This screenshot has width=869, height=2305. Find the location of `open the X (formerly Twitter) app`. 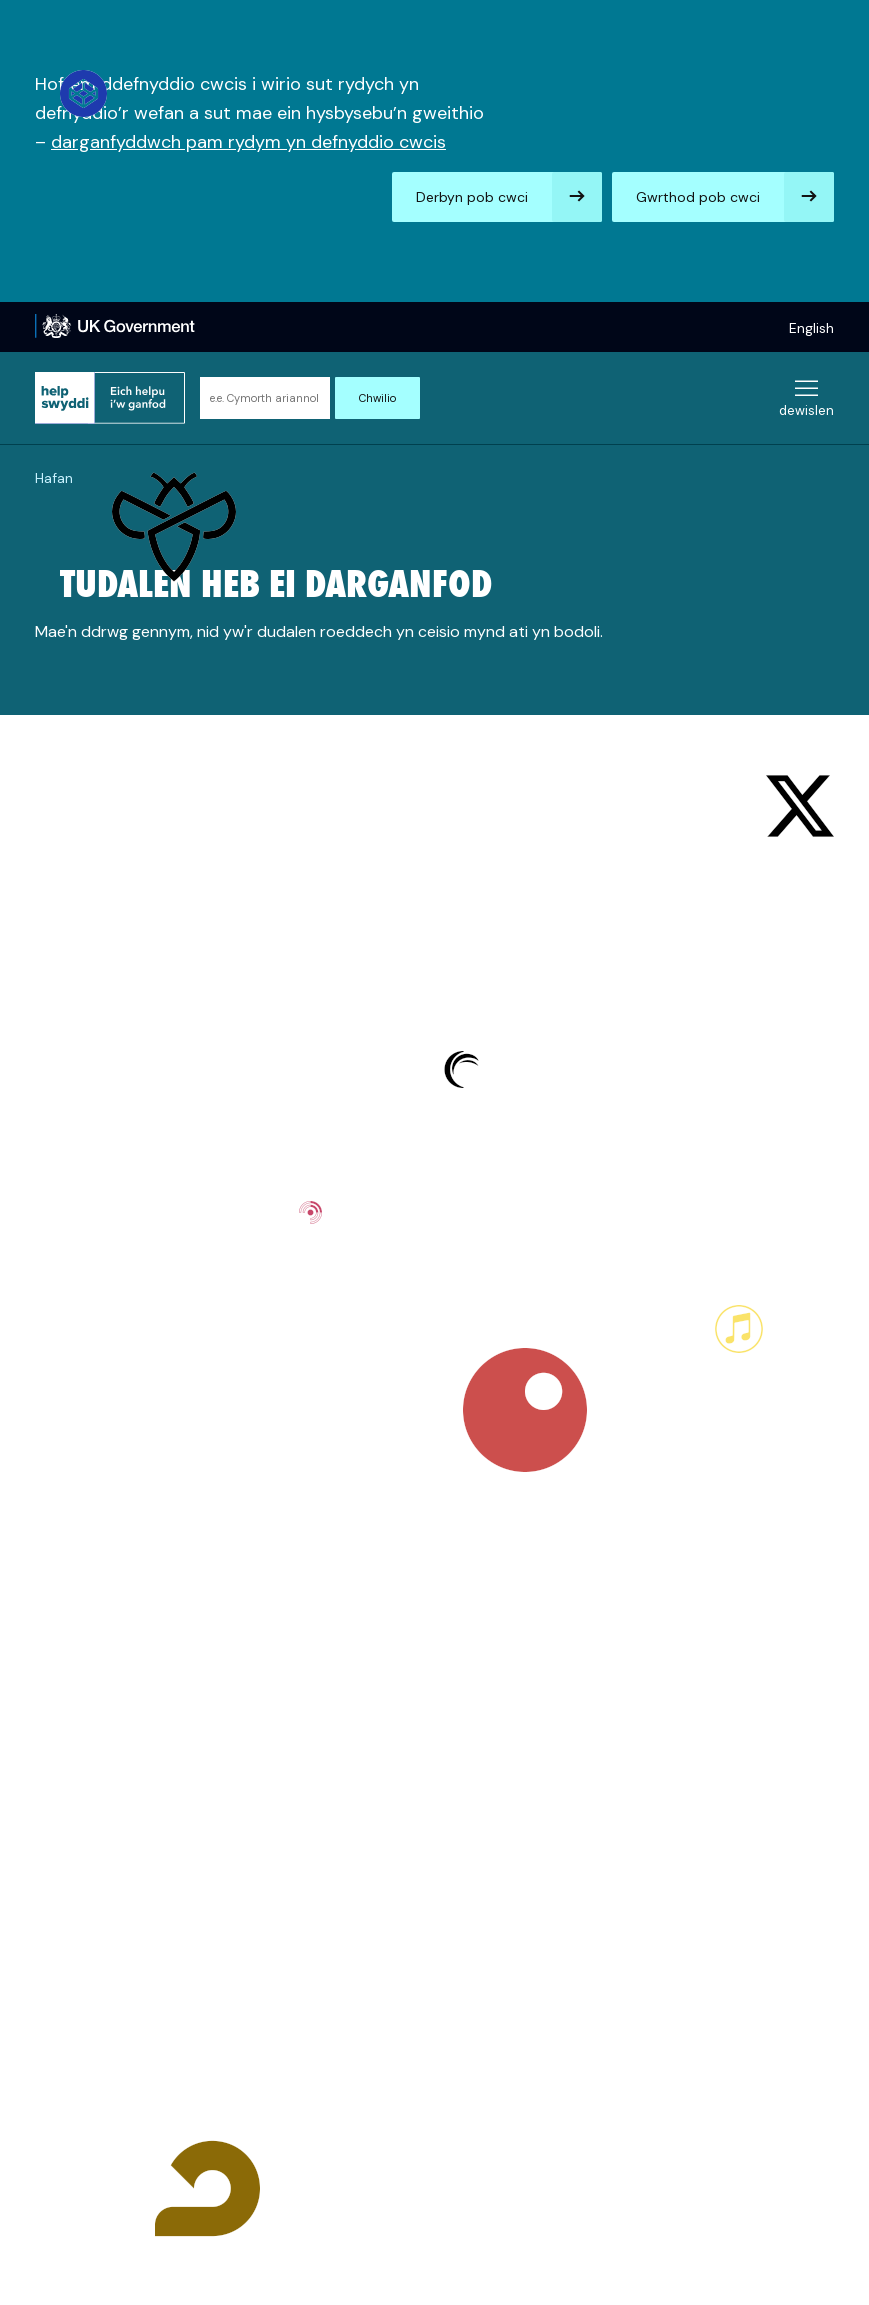

open the X (formerly Twitter) app is located at coordinates (800, 806).